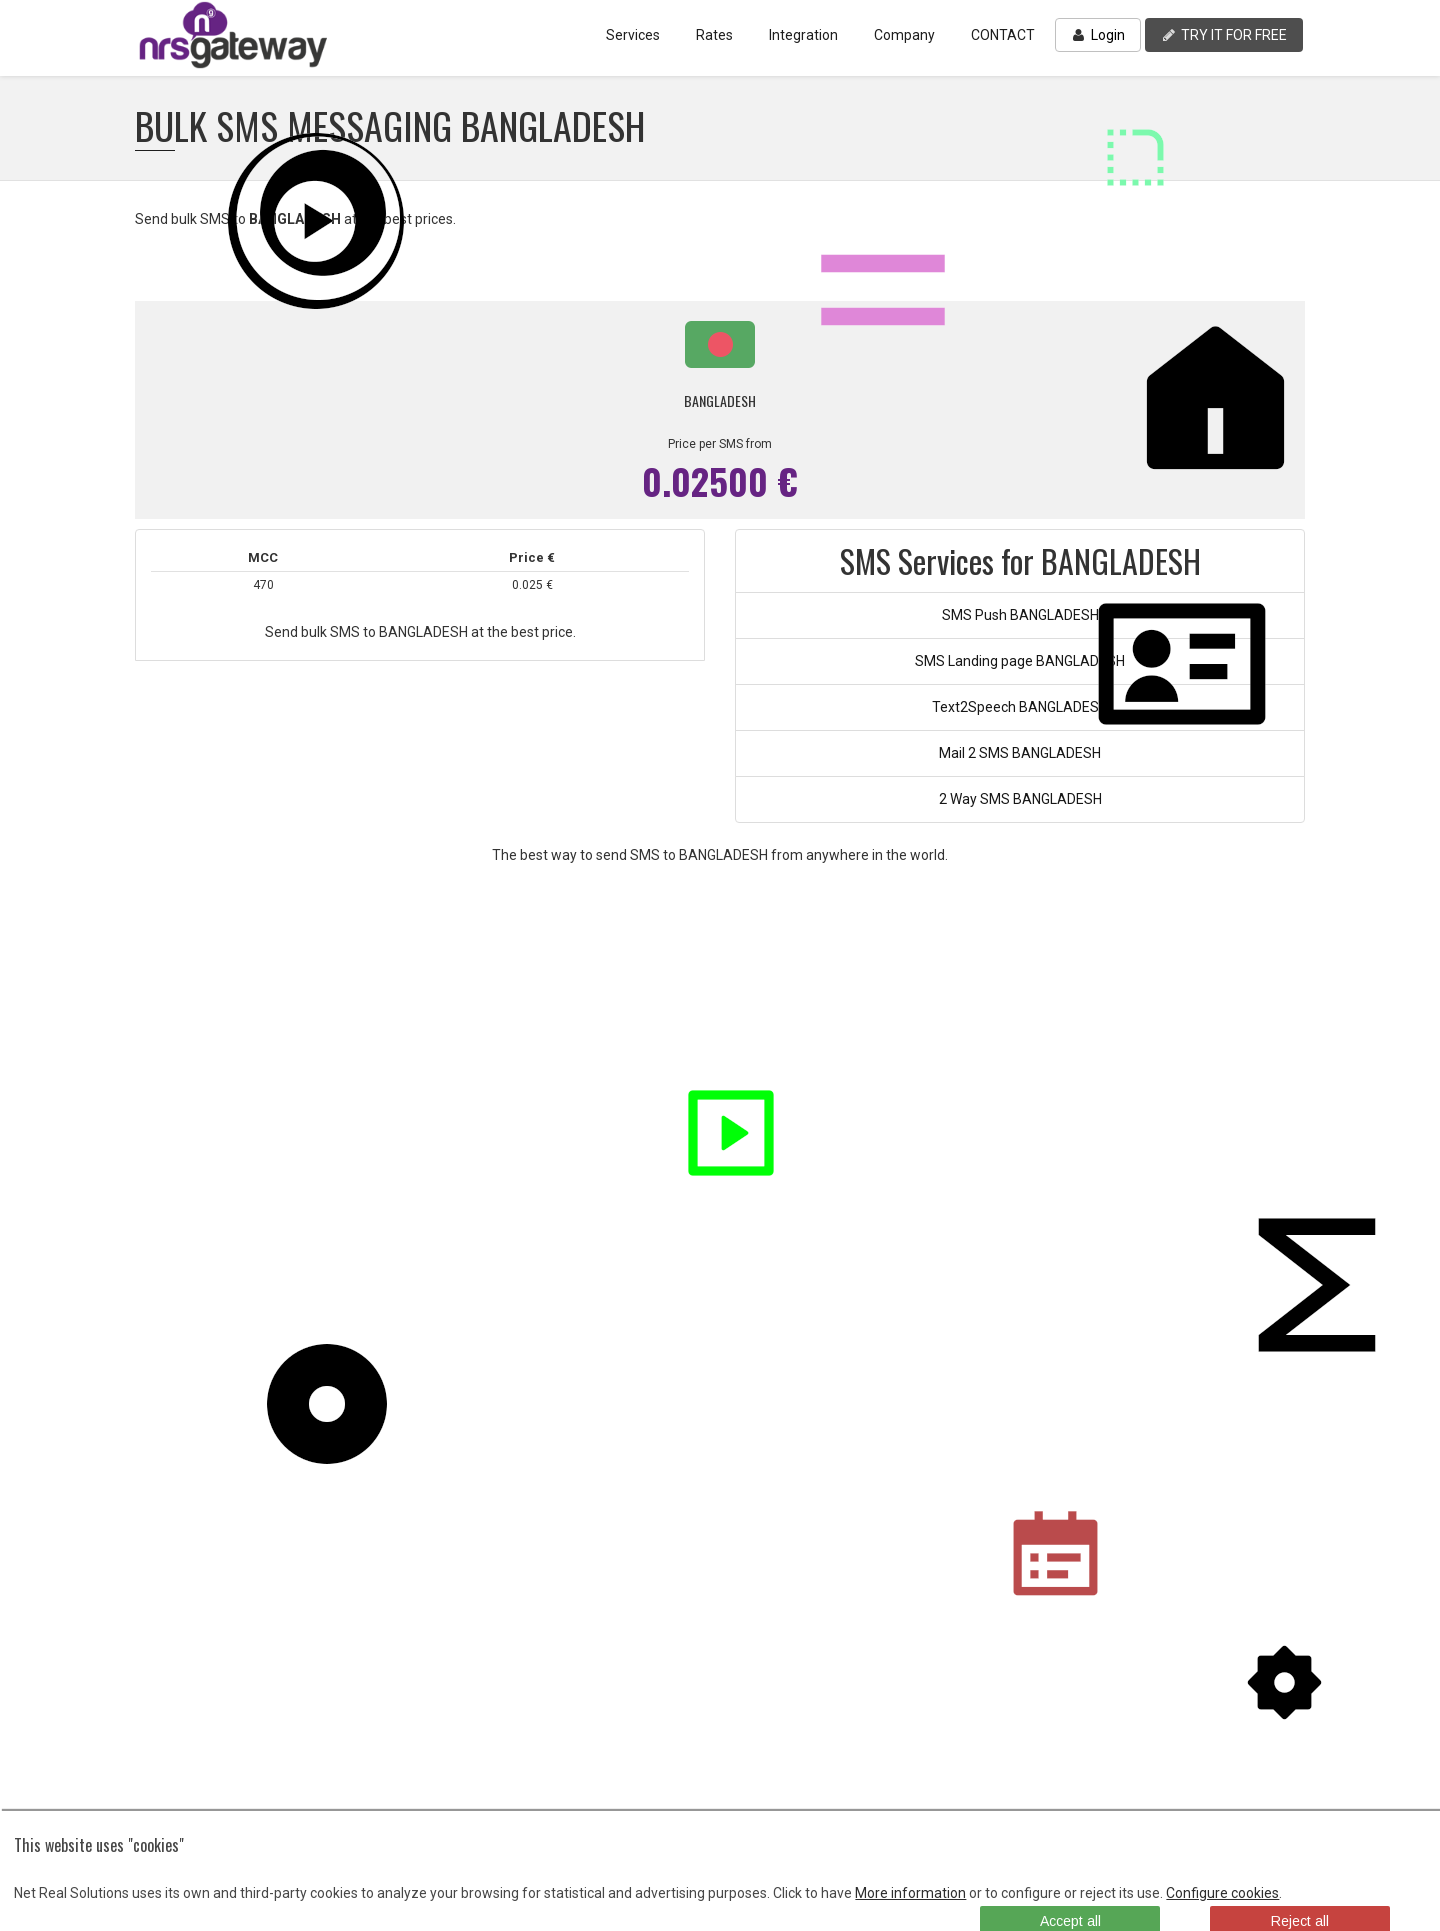 Image resolution: width=1440 pixels, height=1931 pixels. Describe the element at coordinates (1135, 157) in the screenshot. I see `apply rounded corners to a selected element` at that location.